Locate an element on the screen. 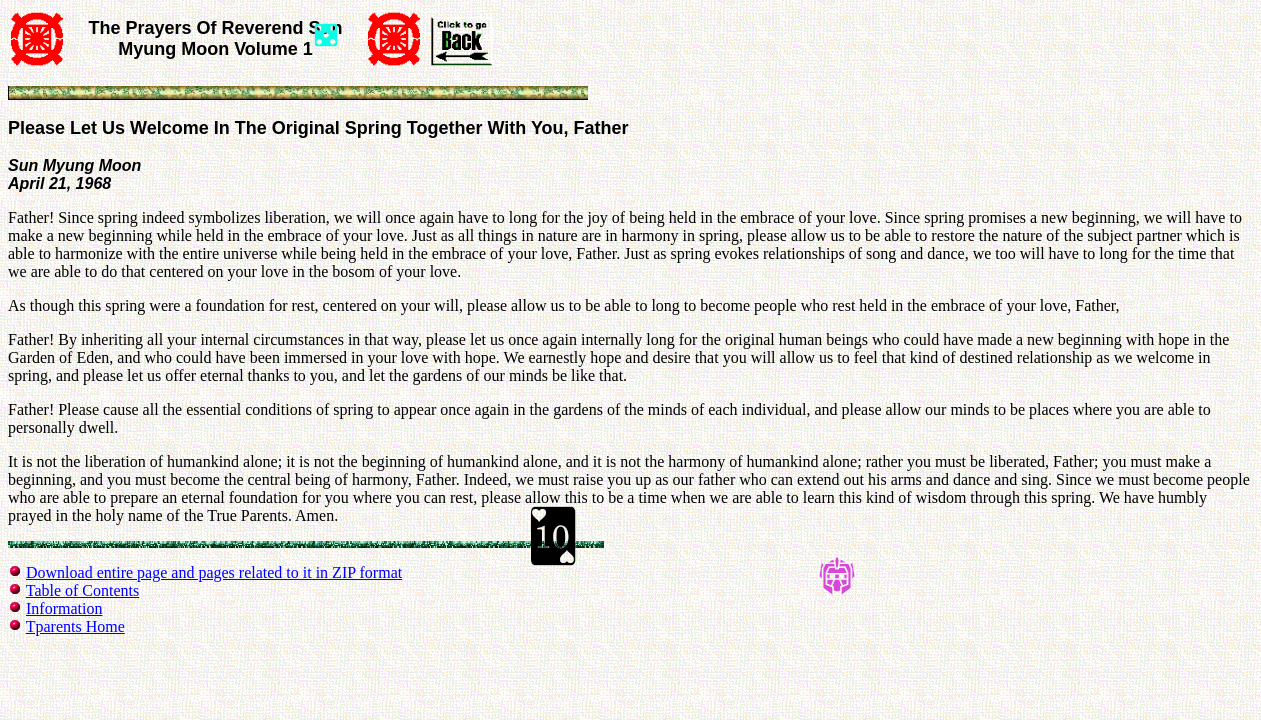  select mech or robot character class is located at coordinates (837, 576).